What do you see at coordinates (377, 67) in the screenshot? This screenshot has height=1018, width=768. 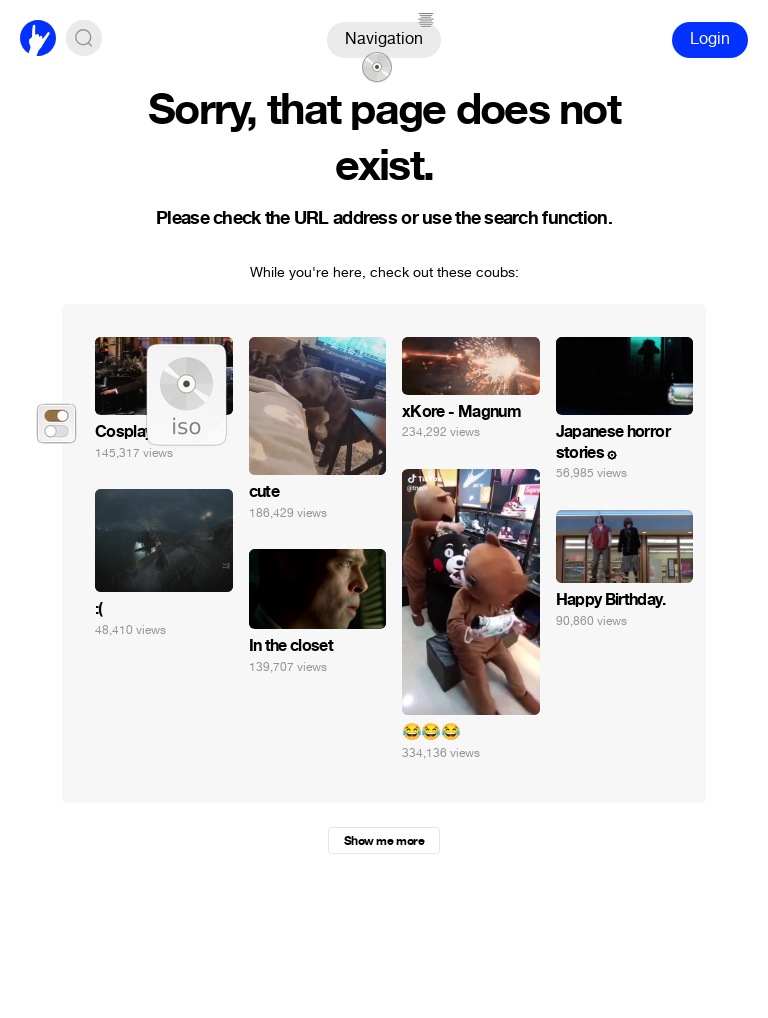 I see `access DVD-ROM drive` at bounding box center [377, 67].